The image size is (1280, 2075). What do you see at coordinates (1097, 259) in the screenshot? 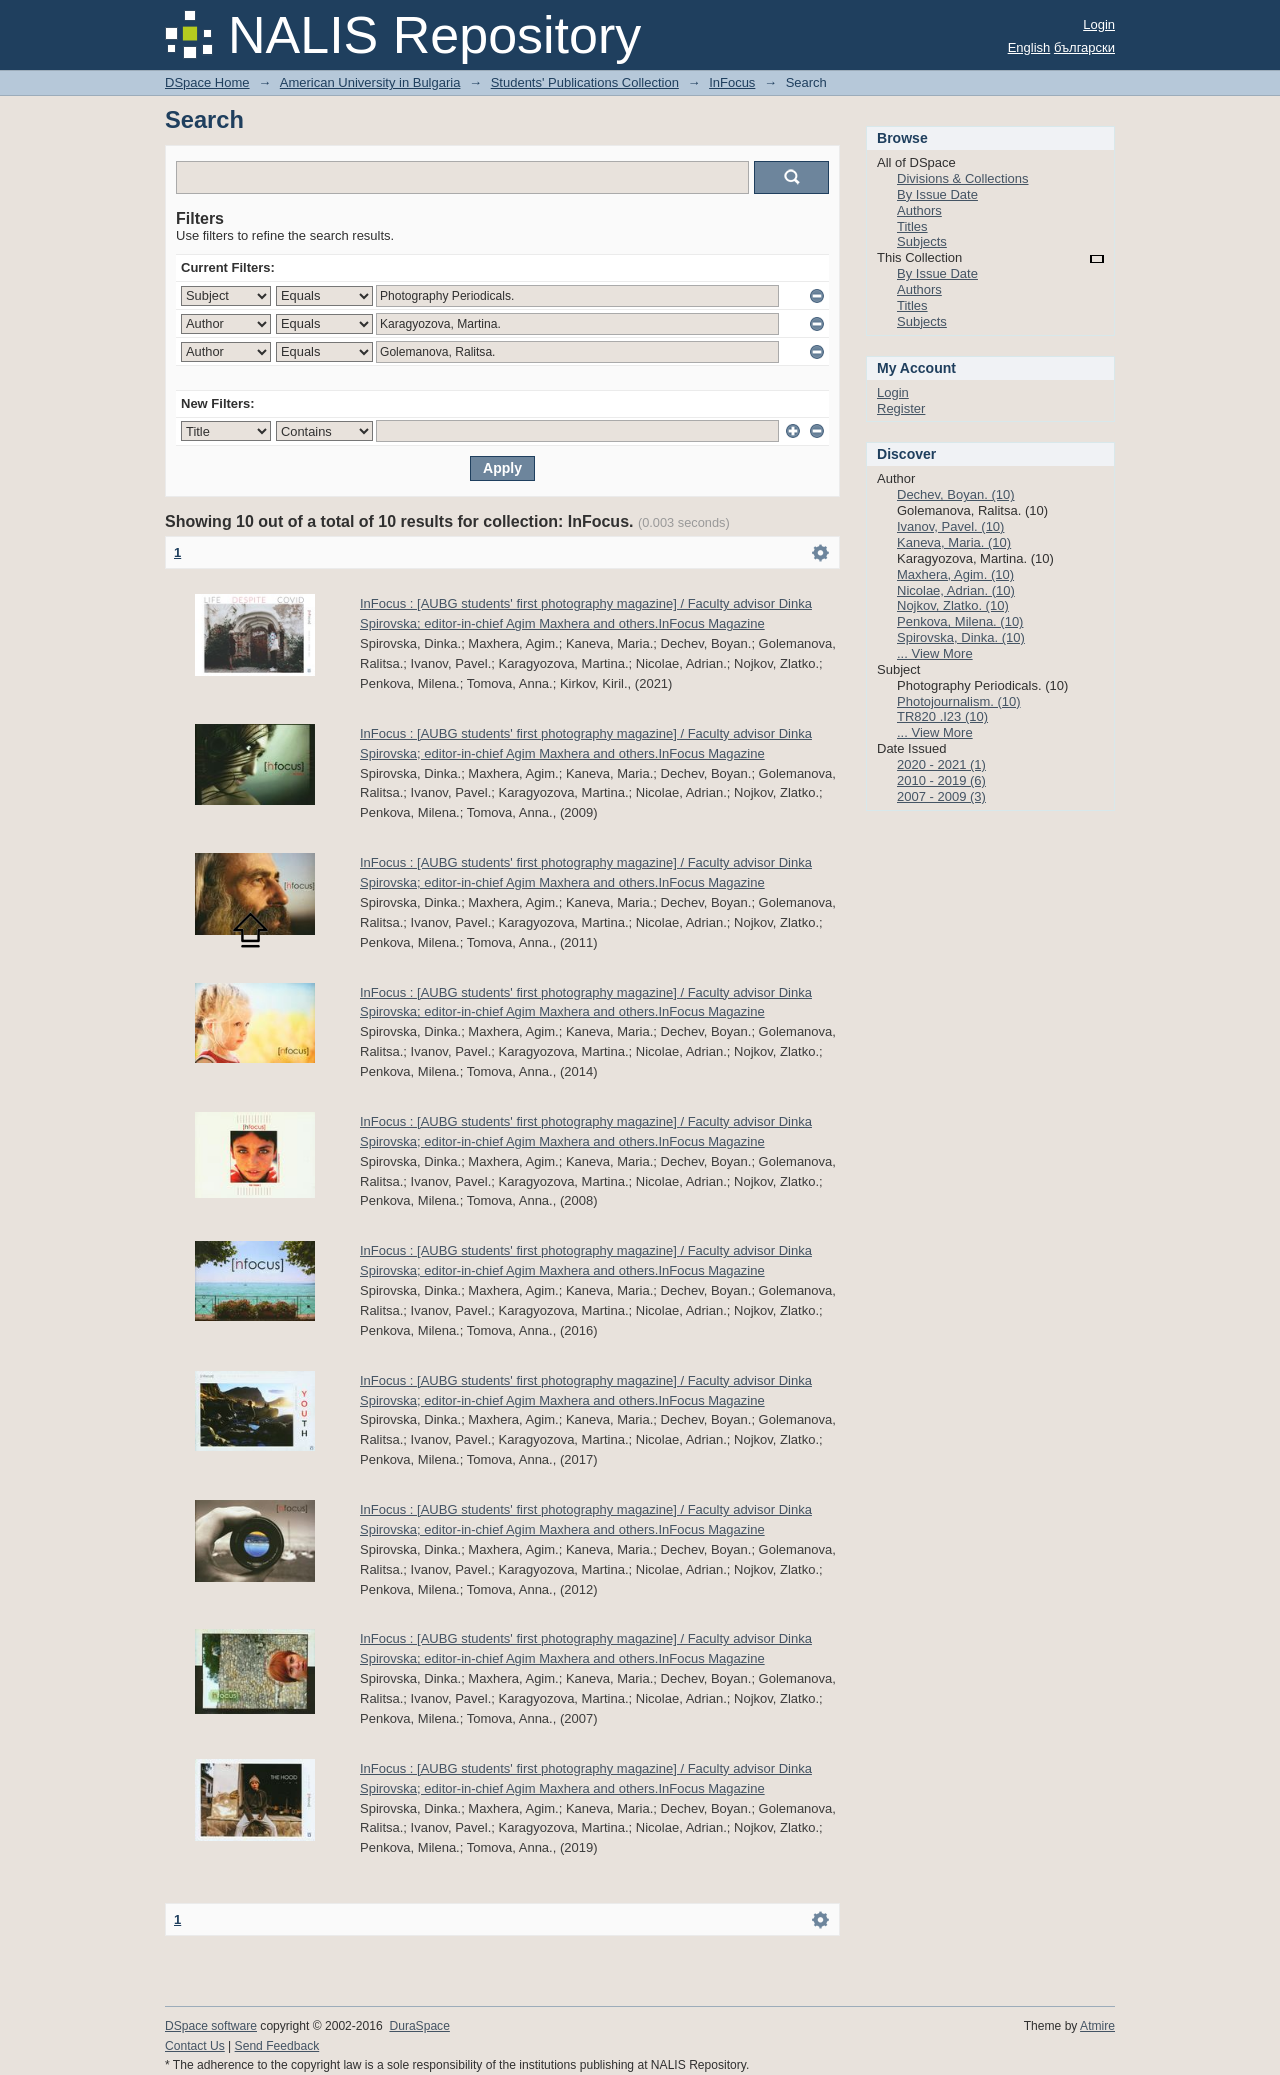
I see `crop image to 16:9 aspect ratio` at bounding box center [1097, 259].